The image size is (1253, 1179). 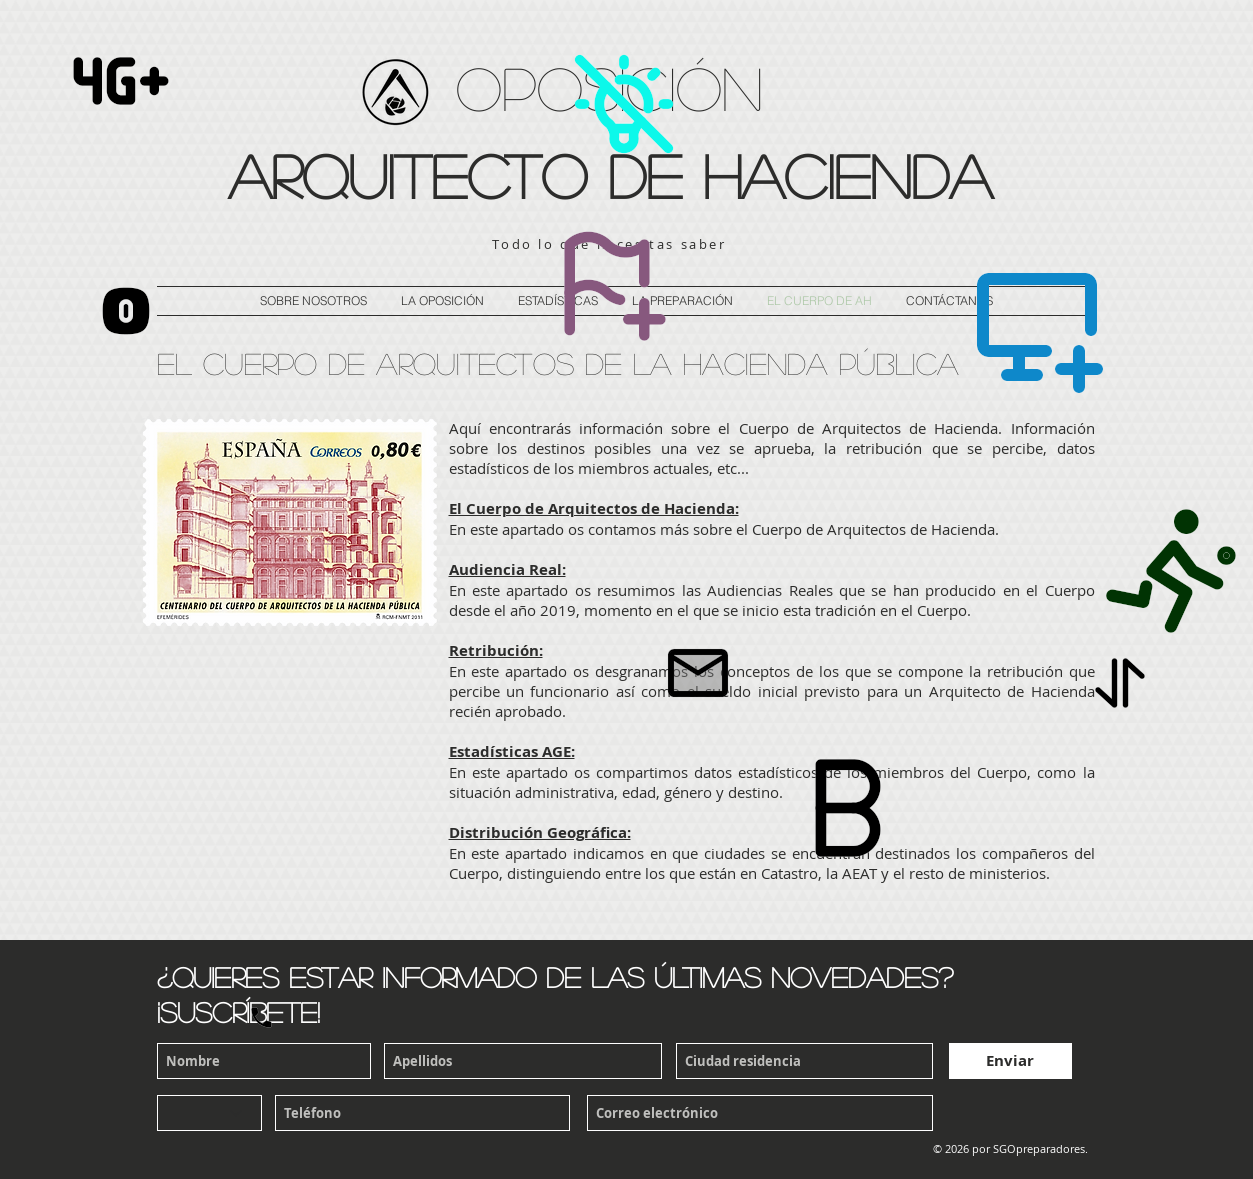 What do you see at coordinates (121, 81) in the screenshot?
I see `indicates 4G+ or LTE-Advanced network connectivity` at bounding box center [121, 81].